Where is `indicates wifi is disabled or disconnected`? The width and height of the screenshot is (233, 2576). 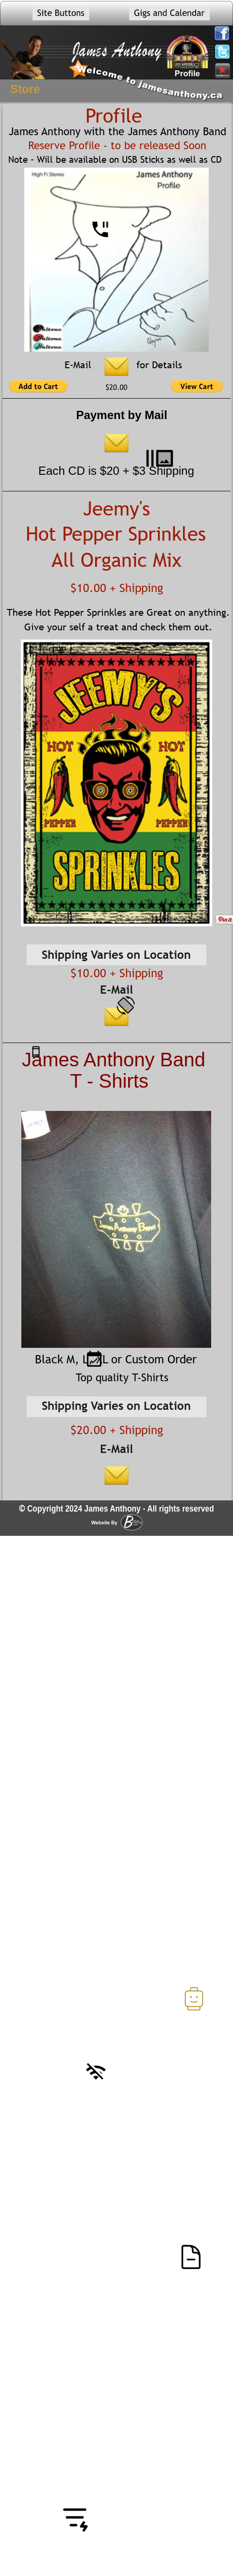 indicates wifi is disabled or disconnected is located at coordinates (96, 2072).